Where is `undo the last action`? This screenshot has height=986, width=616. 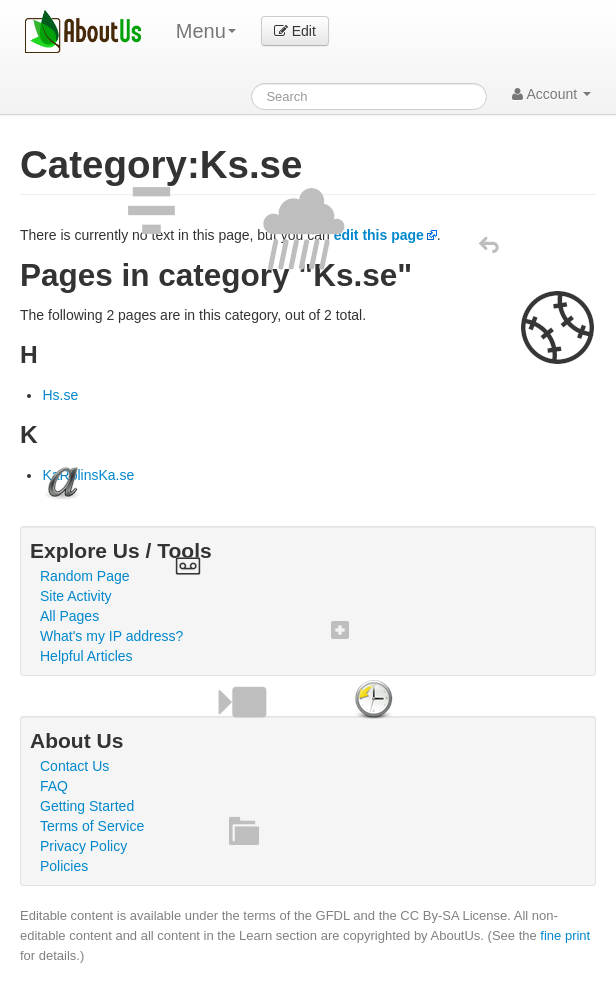 undo the last action is located at coordinates (489, 245).